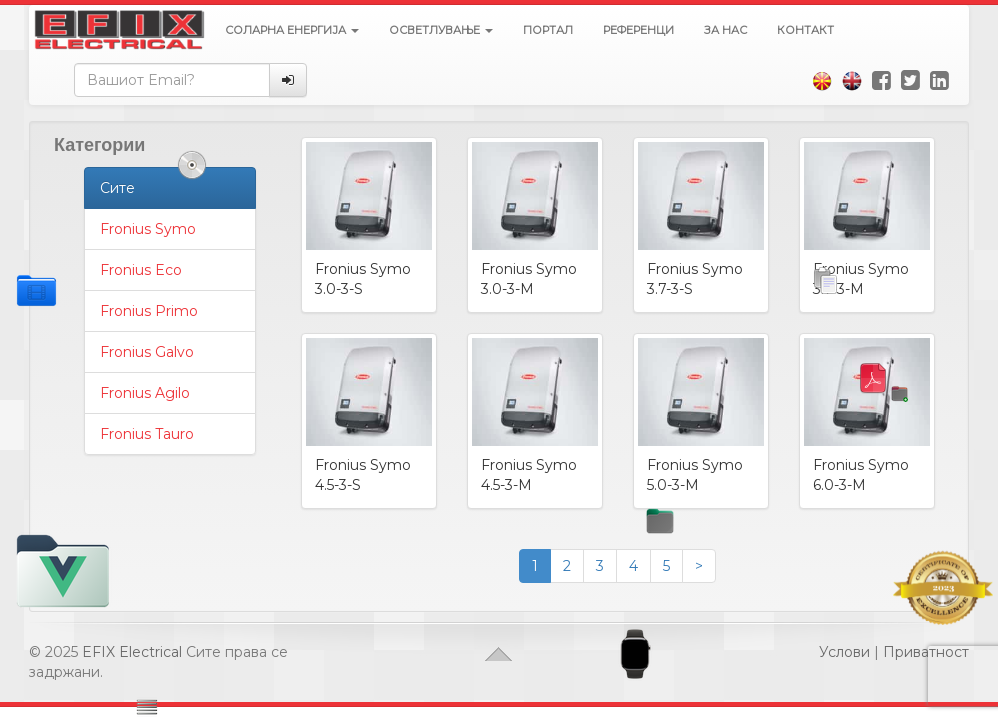  I want to click on open file folder, so click(660, 521).